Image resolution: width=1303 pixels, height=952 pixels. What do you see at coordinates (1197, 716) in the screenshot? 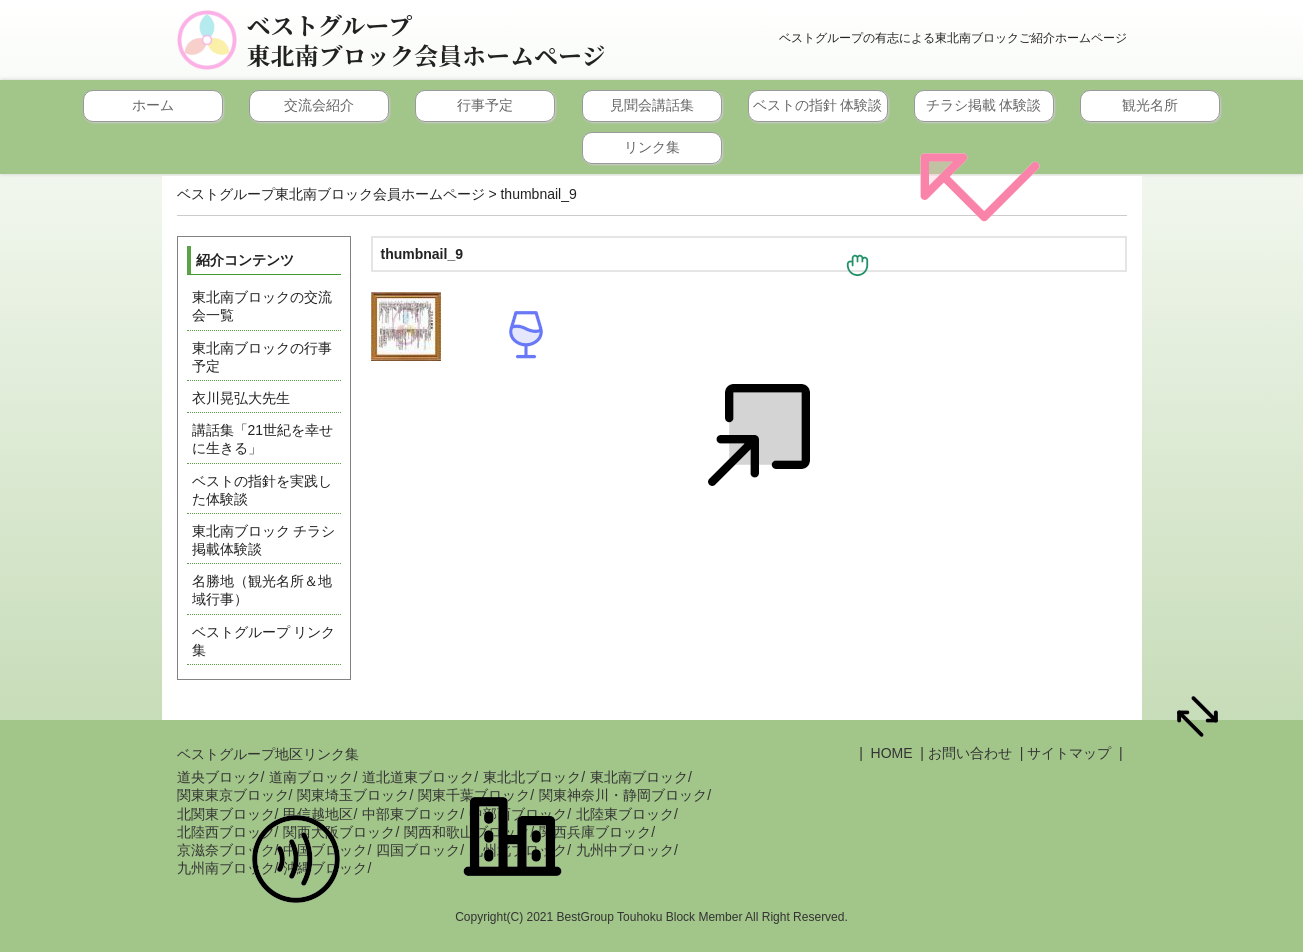
I see `resize element diagonally` at bounding box center [1197, 716].